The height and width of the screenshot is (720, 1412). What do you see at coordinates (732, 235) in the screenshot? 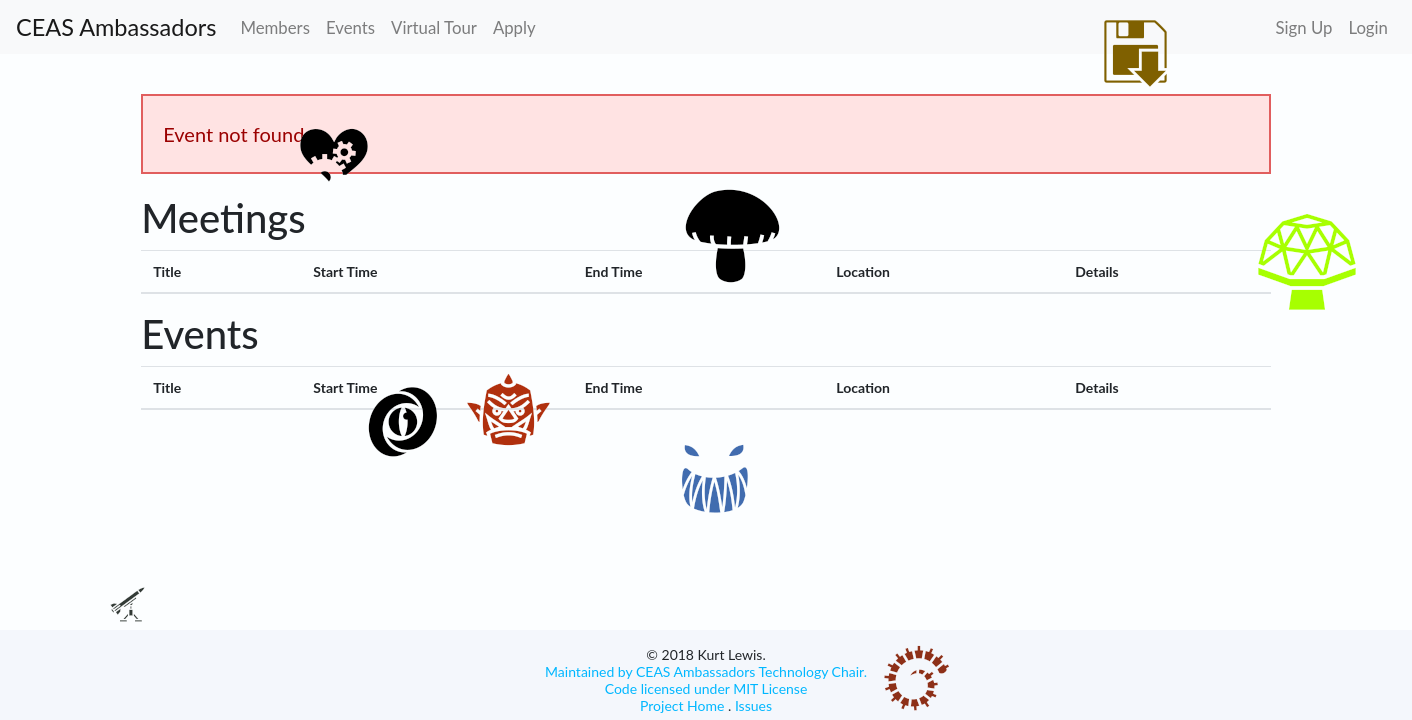
I see `mushroom power-up or collectible item` at bounding box center [732, 235].